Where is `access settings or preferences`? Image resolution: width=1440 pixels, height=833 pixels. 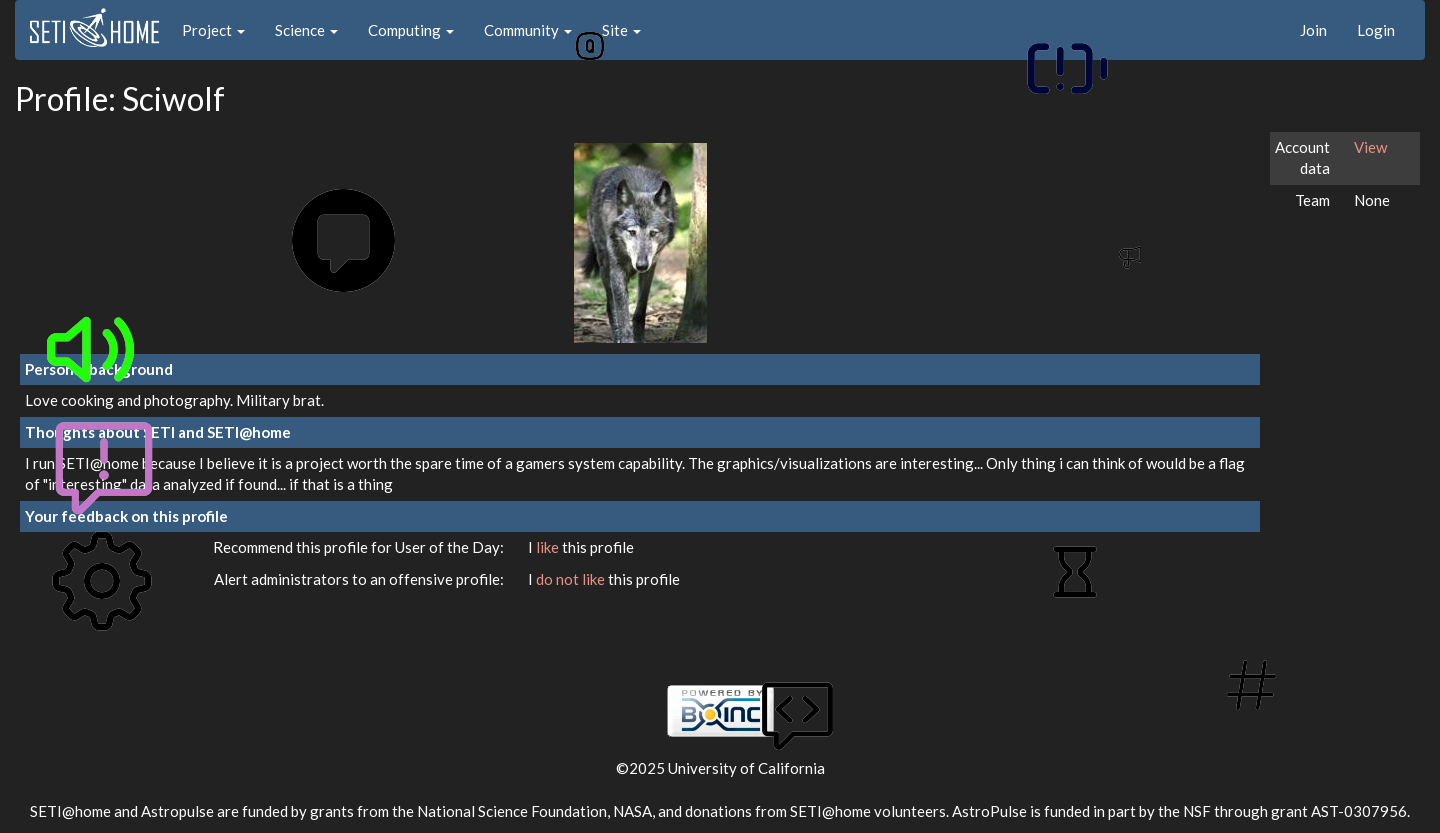
access settings or preferences is located at coordinates (102, 581).